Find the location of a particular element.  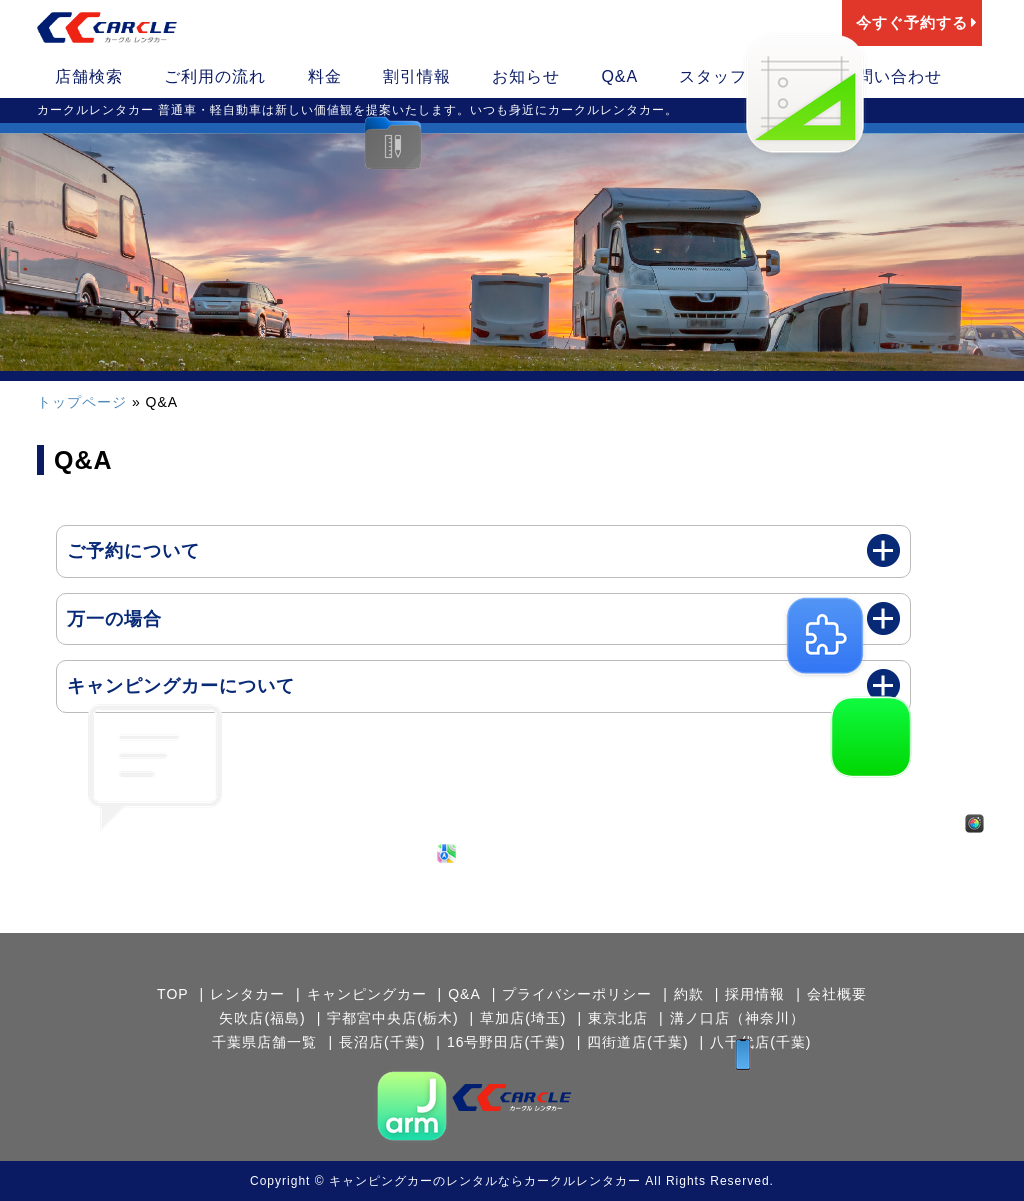

open glade interface designer is located at coordinates (805, 94).